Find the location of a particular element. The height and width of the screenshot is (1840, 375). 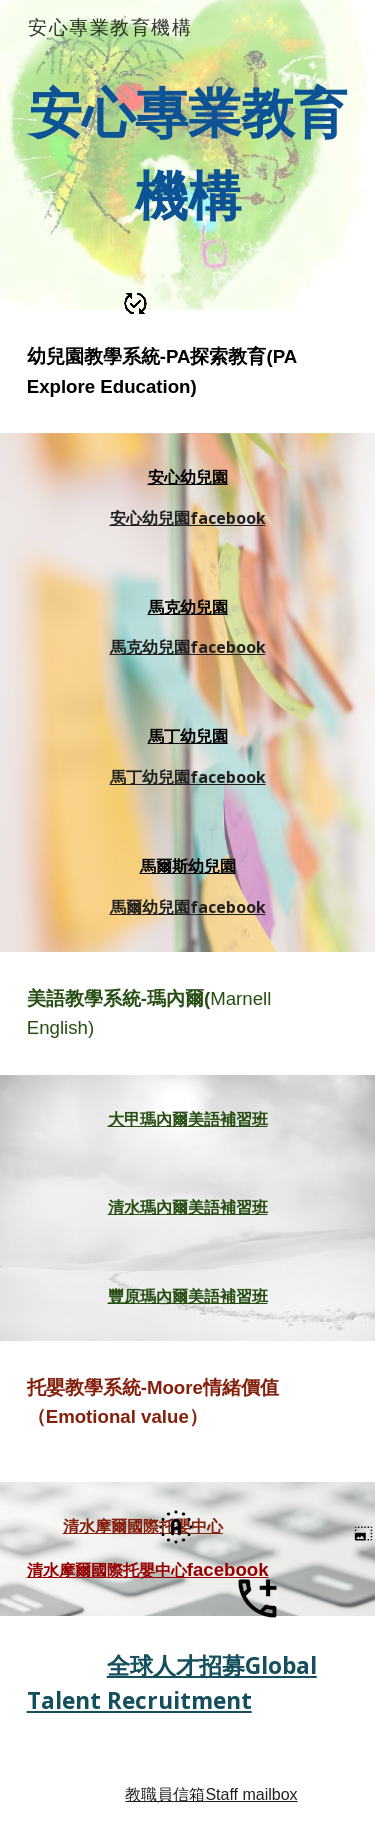

indicates a draft or pending item labeled "A" is located at coordinates (176, 1527).